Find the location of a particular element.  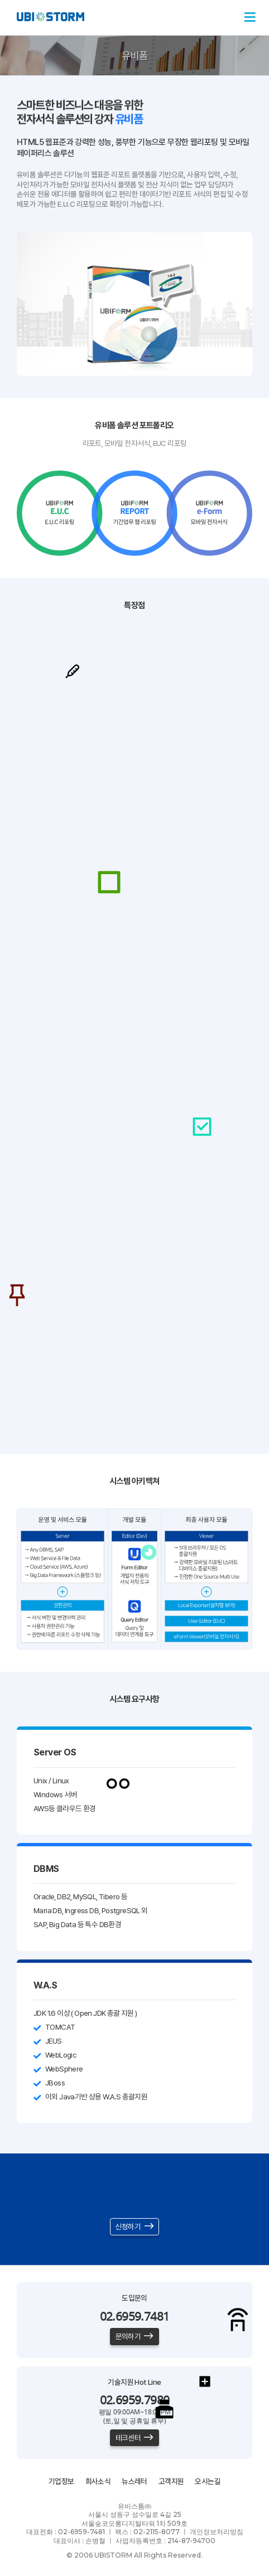

open flickr app is located at coordinates (118, 1783).